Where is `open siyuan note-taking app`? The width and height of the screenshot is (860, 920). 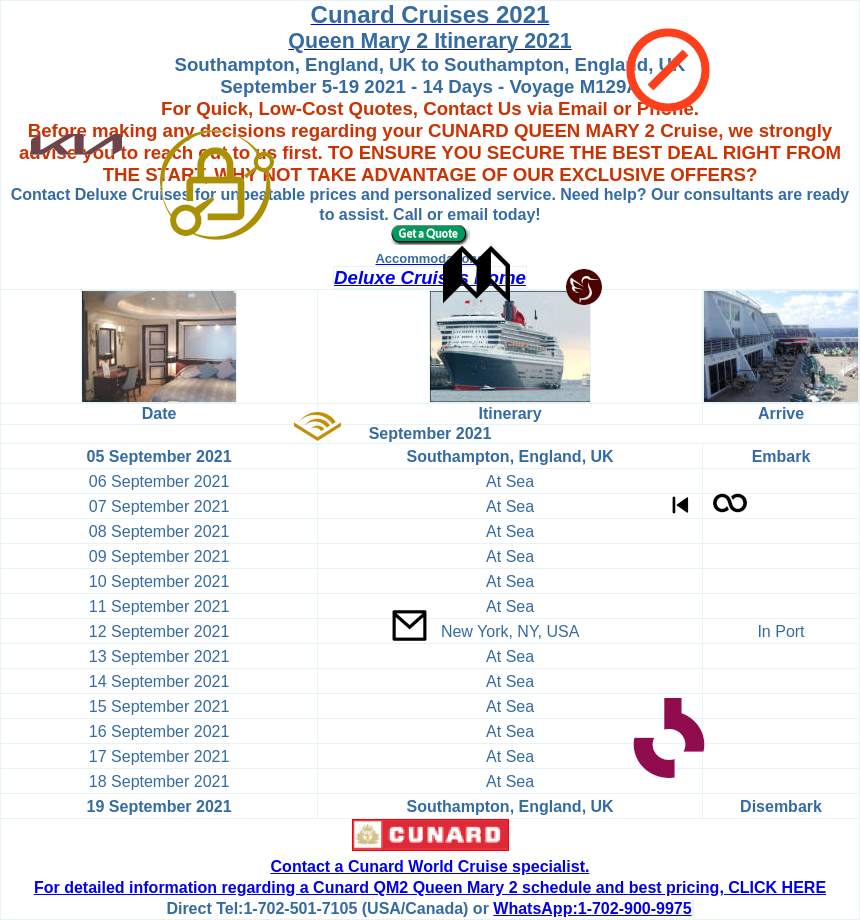
open siyuan note-taking app is located at coordinates (476, 274).